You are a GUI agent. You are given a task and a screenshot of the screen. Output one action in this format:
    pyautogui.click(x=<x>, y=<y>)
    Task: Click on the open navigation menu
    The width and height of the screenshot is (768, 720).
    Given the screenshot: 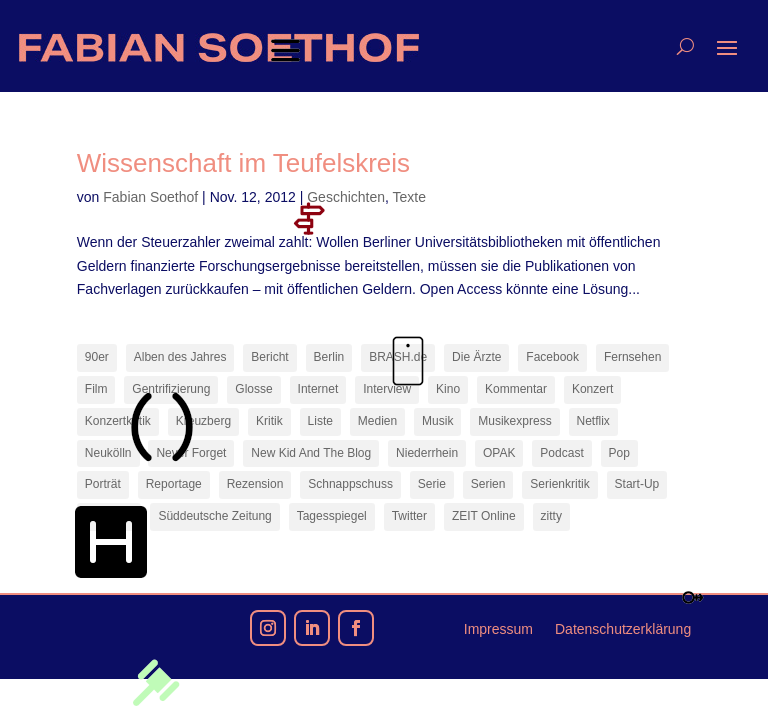 What is the action you would take?
    pyautogui.click(x=285, y=50)
    